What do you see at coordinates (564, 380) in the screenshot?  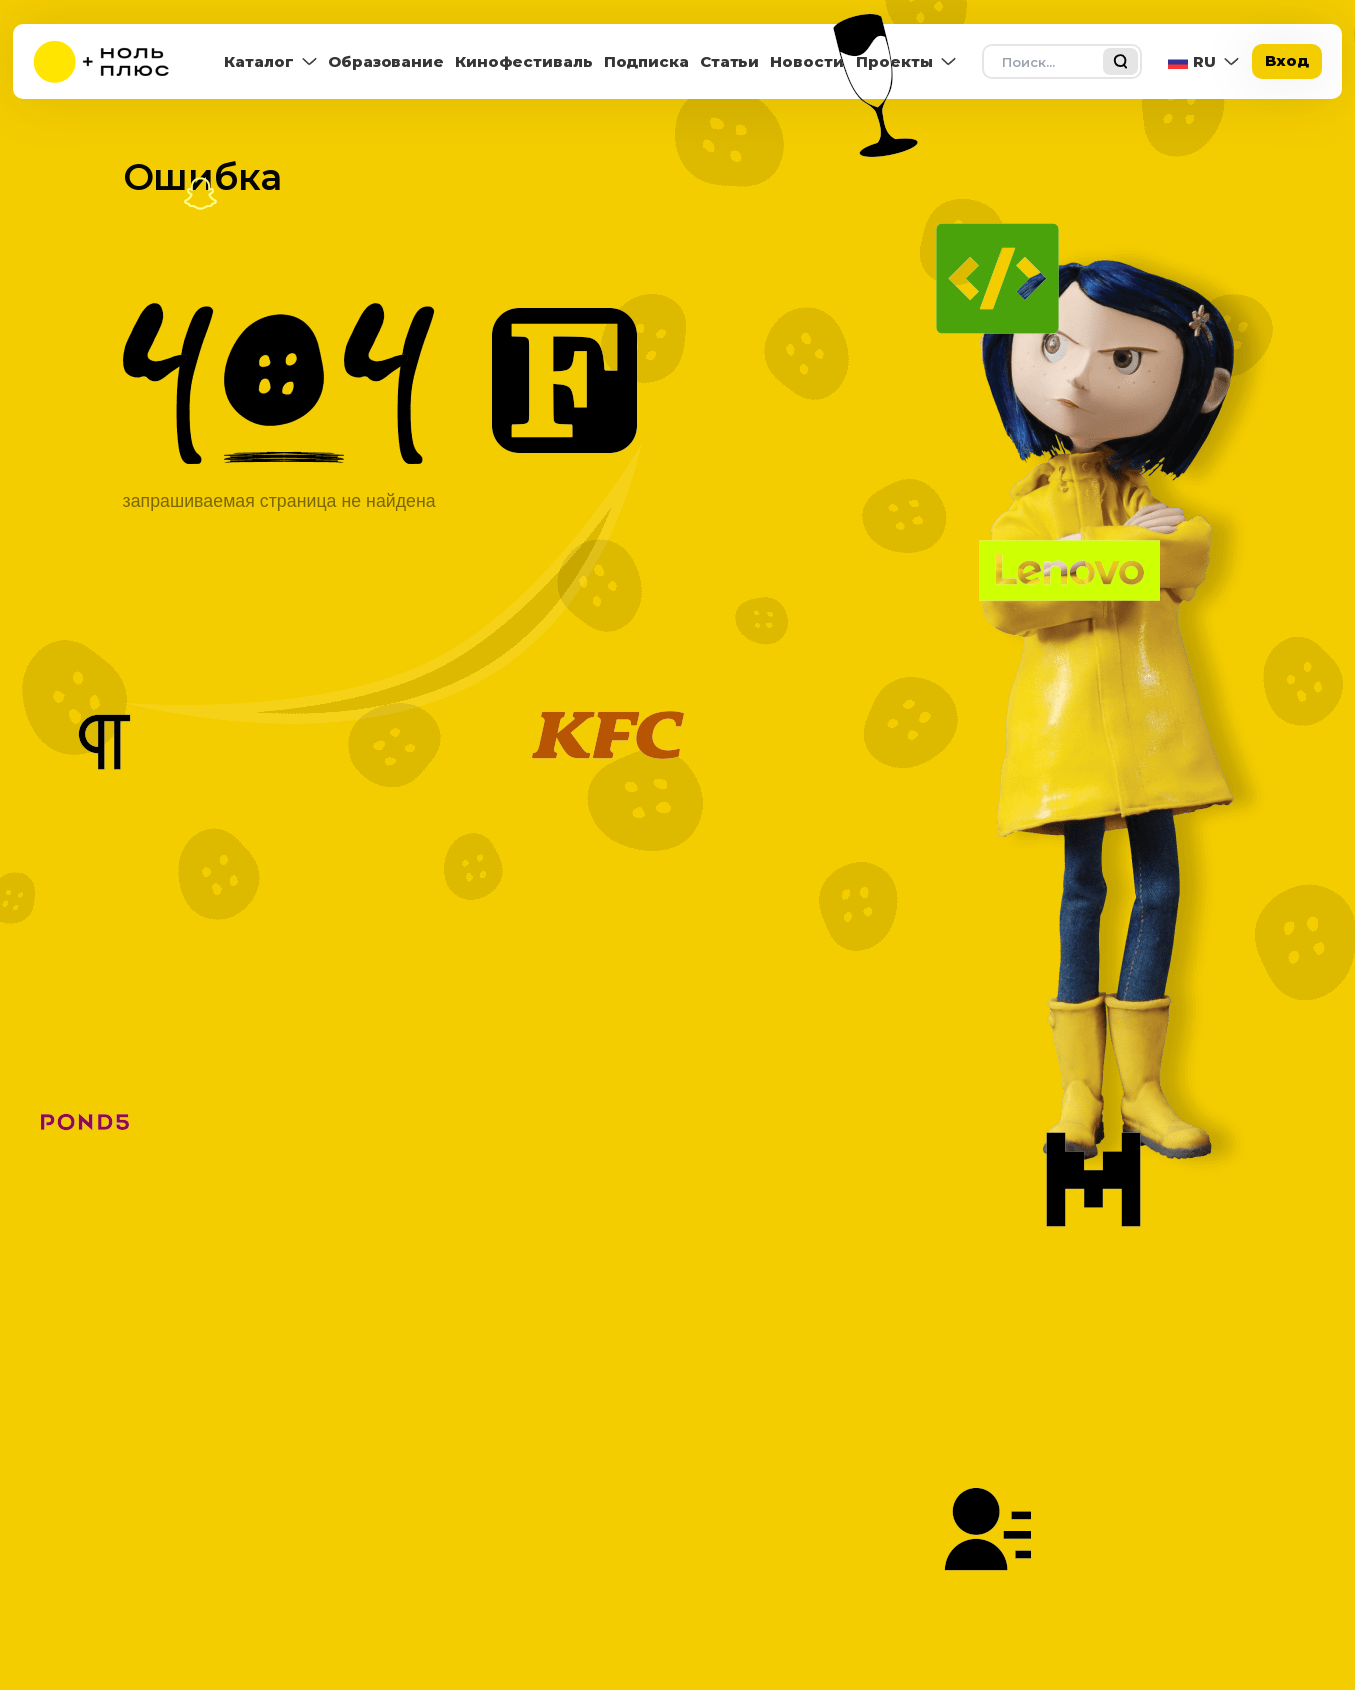 I see `fortran programming language logo` at bounding box center [564, 380].